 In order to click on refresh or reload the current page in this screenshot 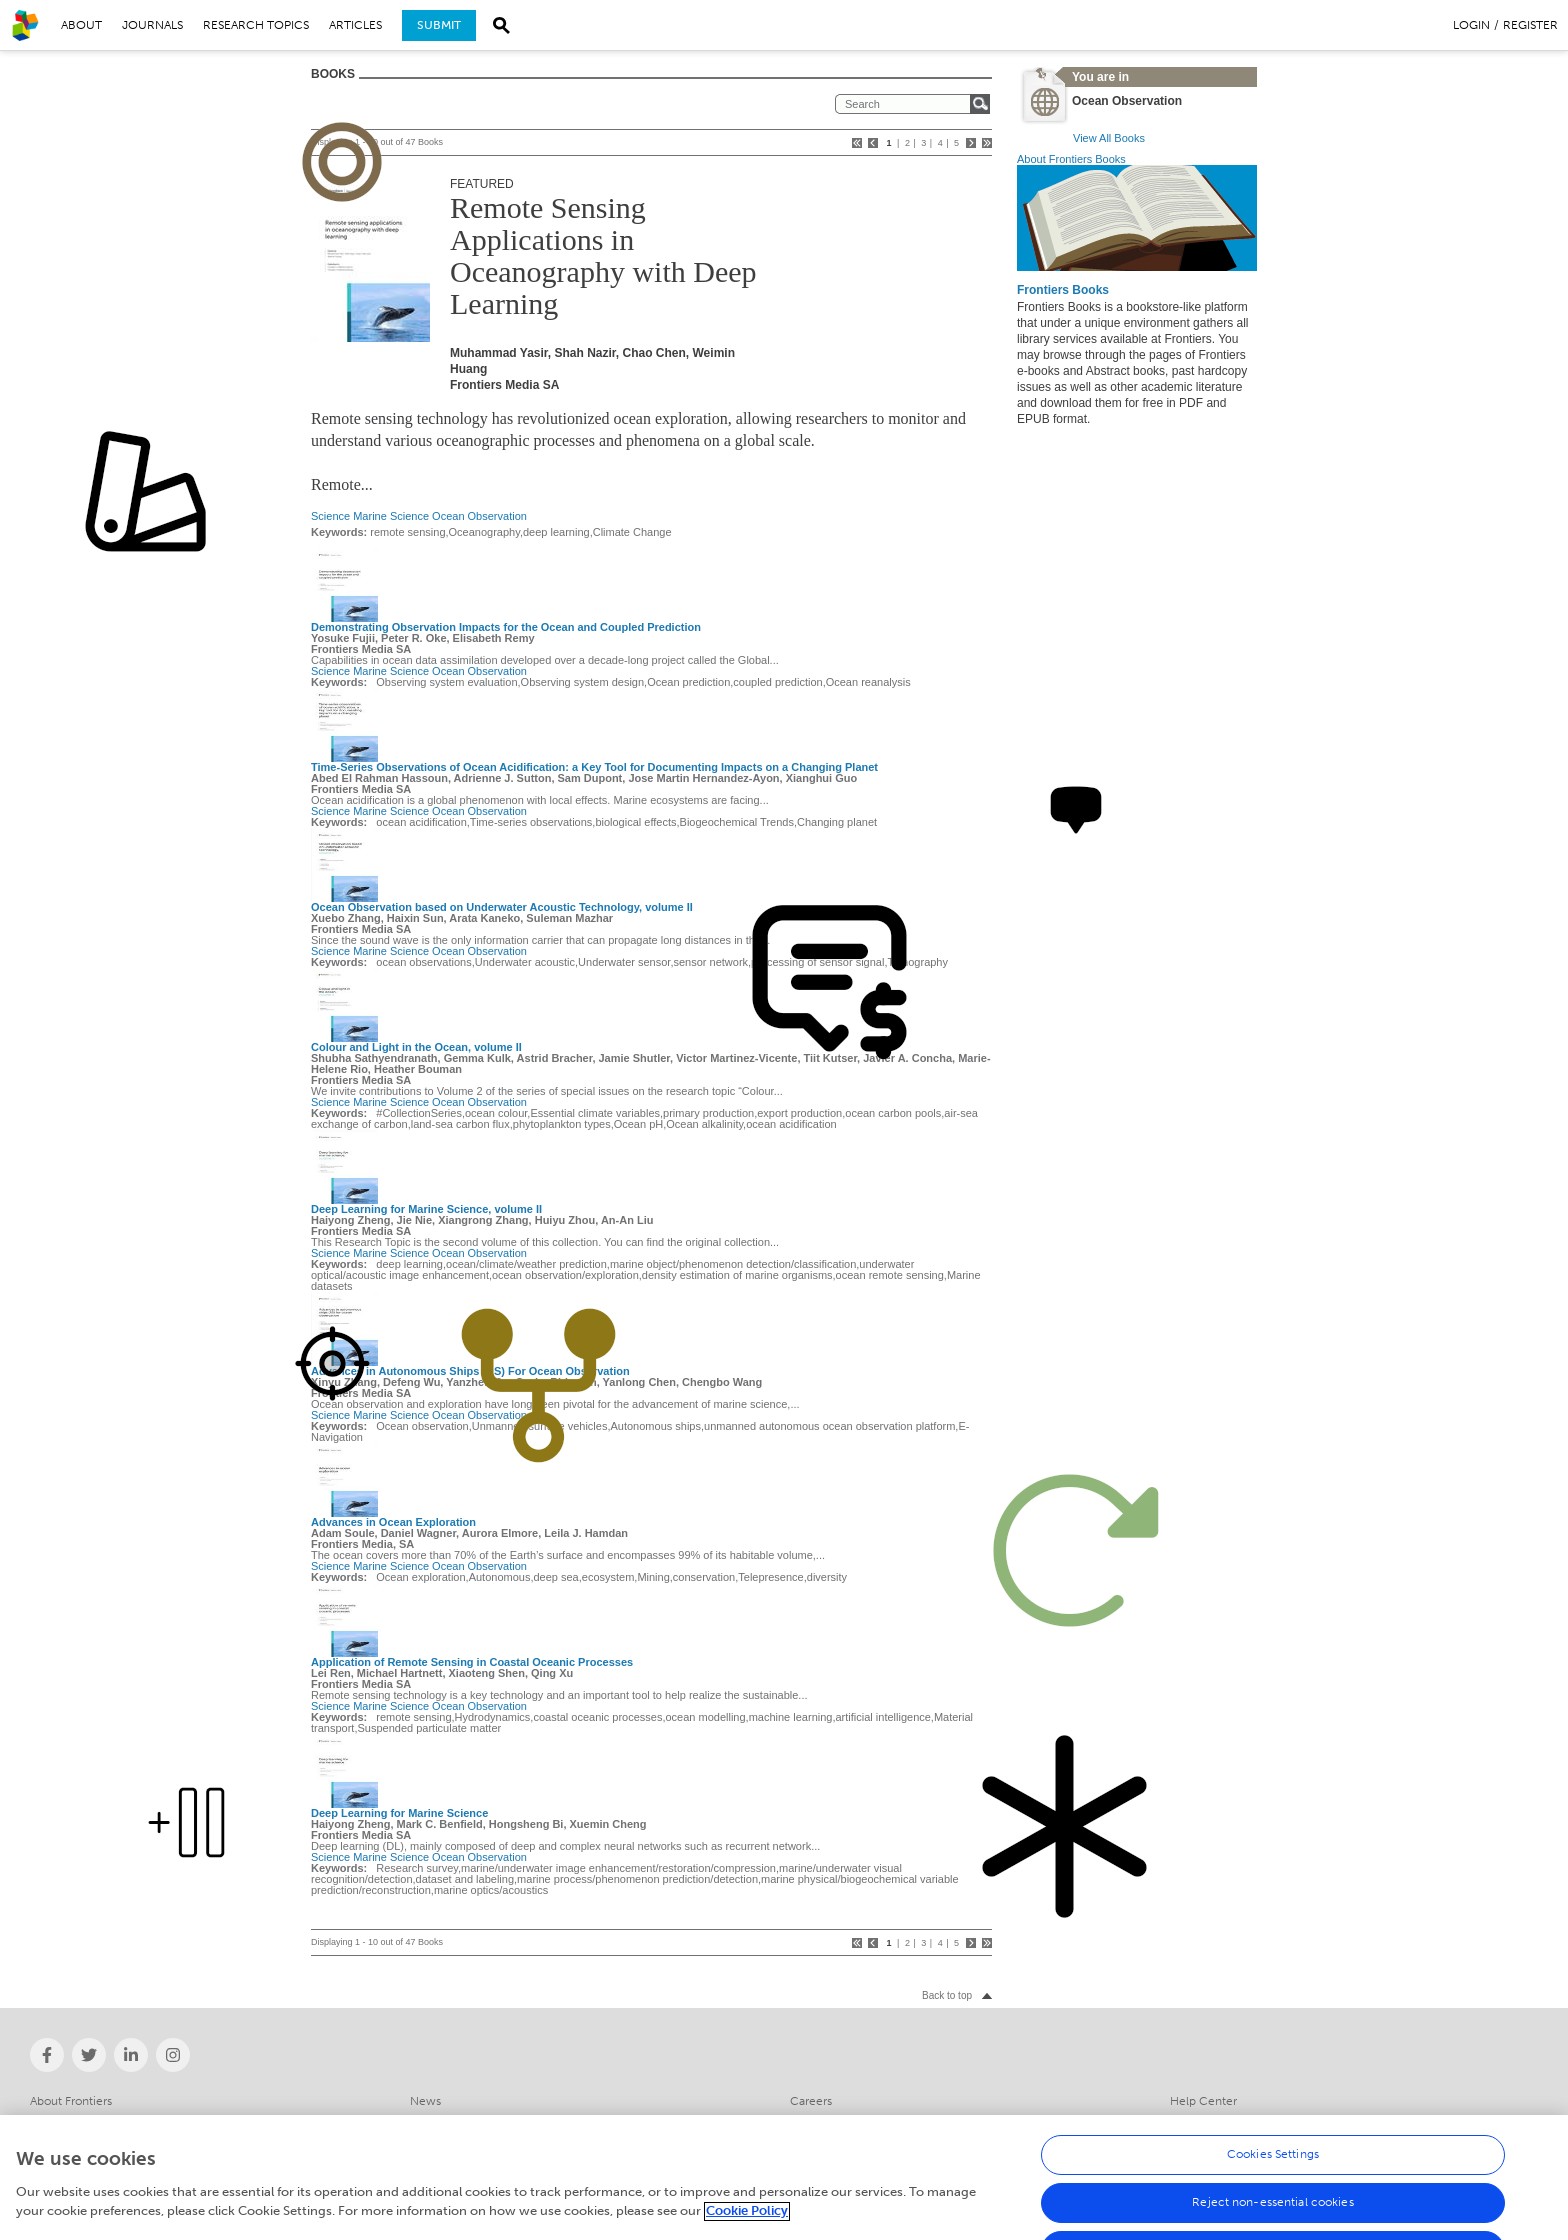, I will do `click(1069, 1550)`.